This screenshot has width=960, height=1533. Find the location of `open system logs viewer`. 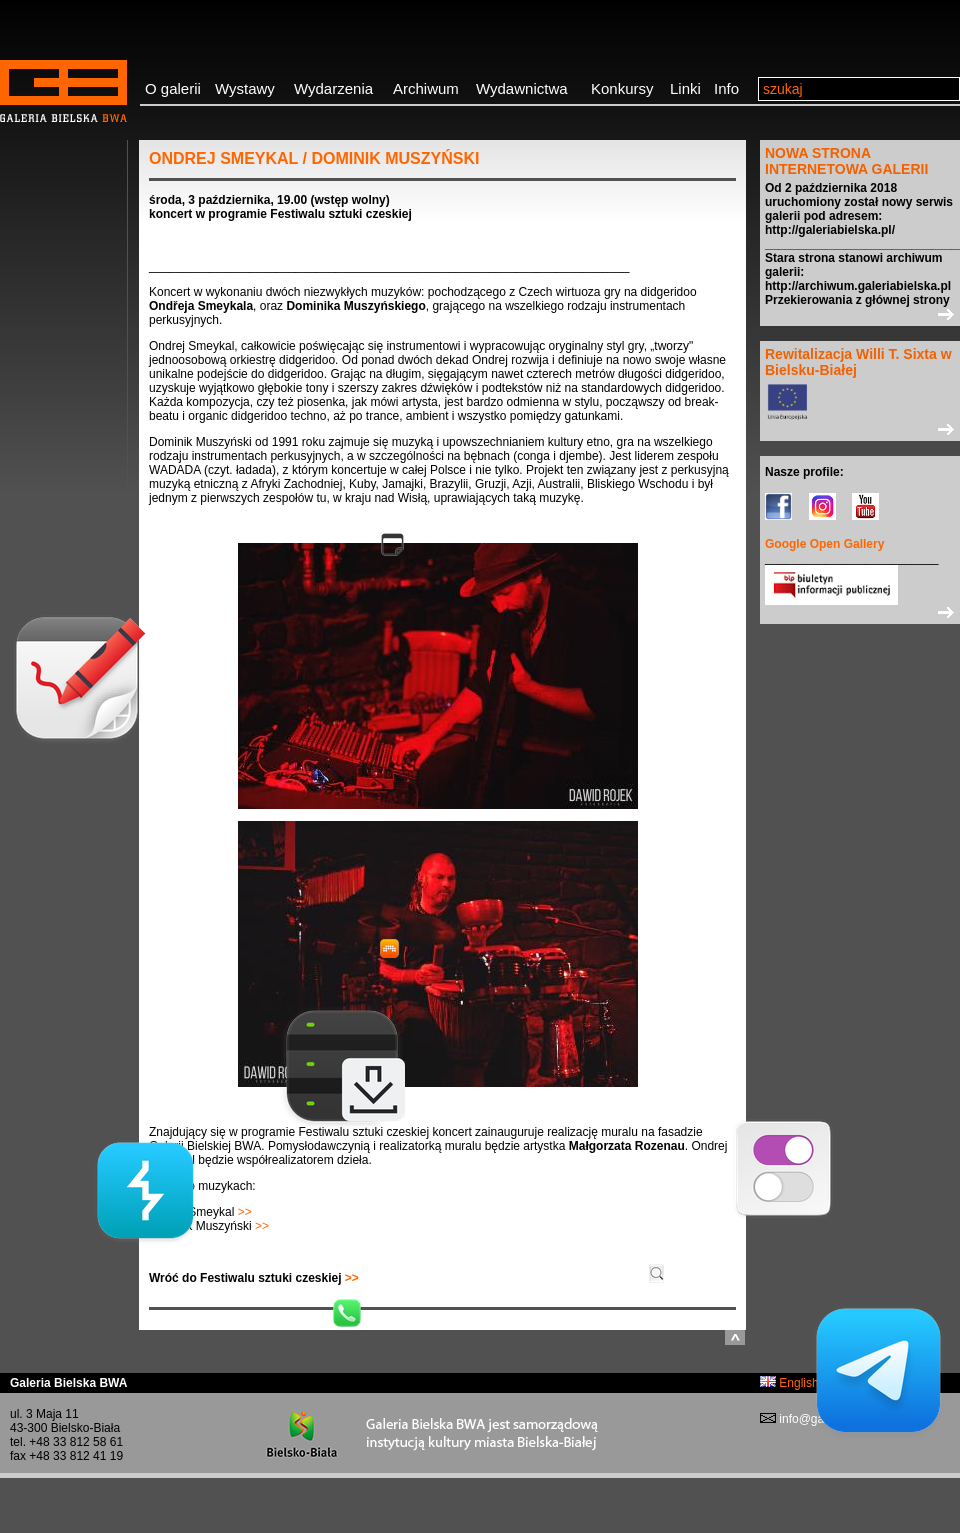

open system logs viewer is located at coordinates (656, 1273).